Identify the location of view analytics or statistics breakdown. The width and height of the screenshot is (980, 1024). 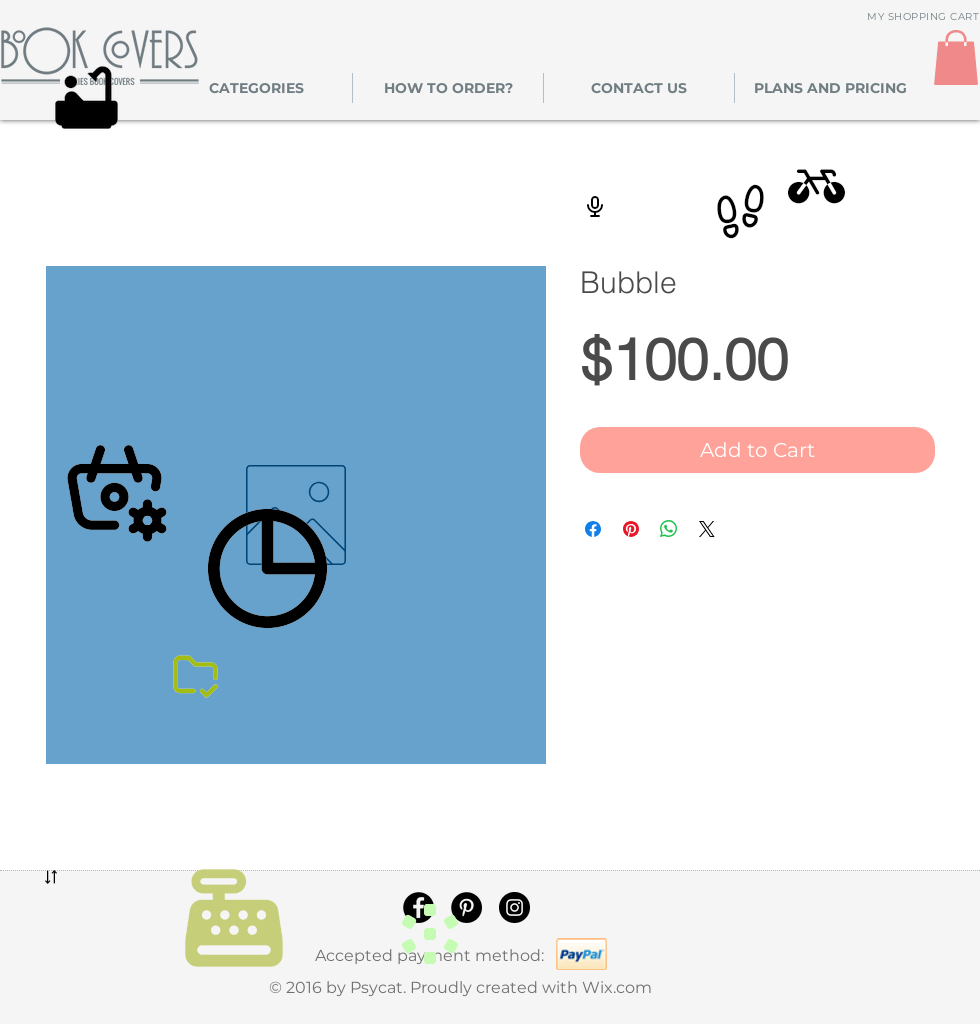
(267, 568).